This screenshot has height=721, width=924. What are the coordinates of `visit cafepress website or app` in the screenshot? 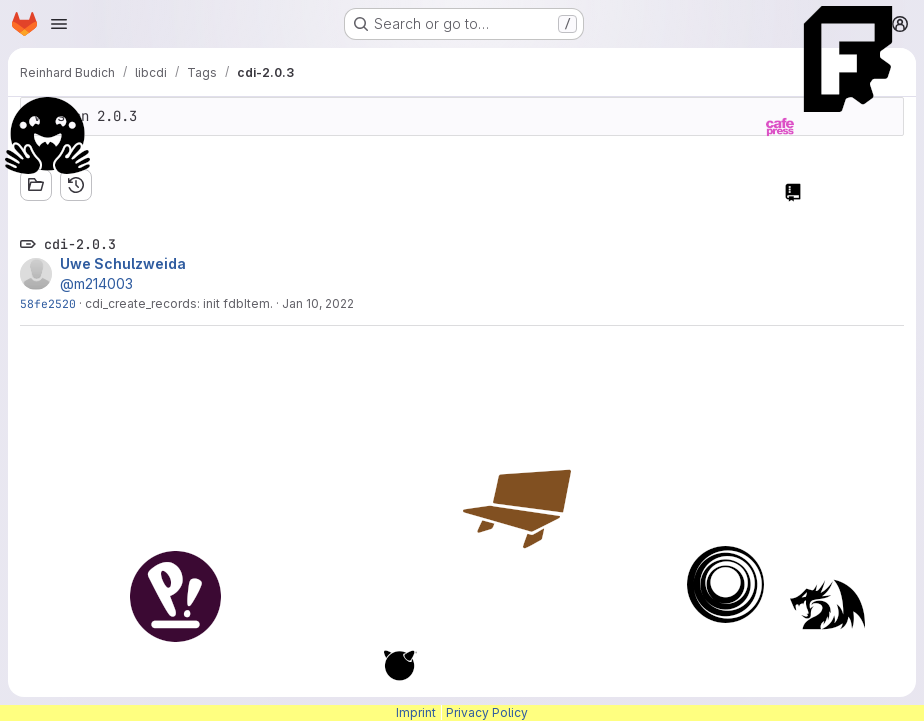 It's located at (780, 127).